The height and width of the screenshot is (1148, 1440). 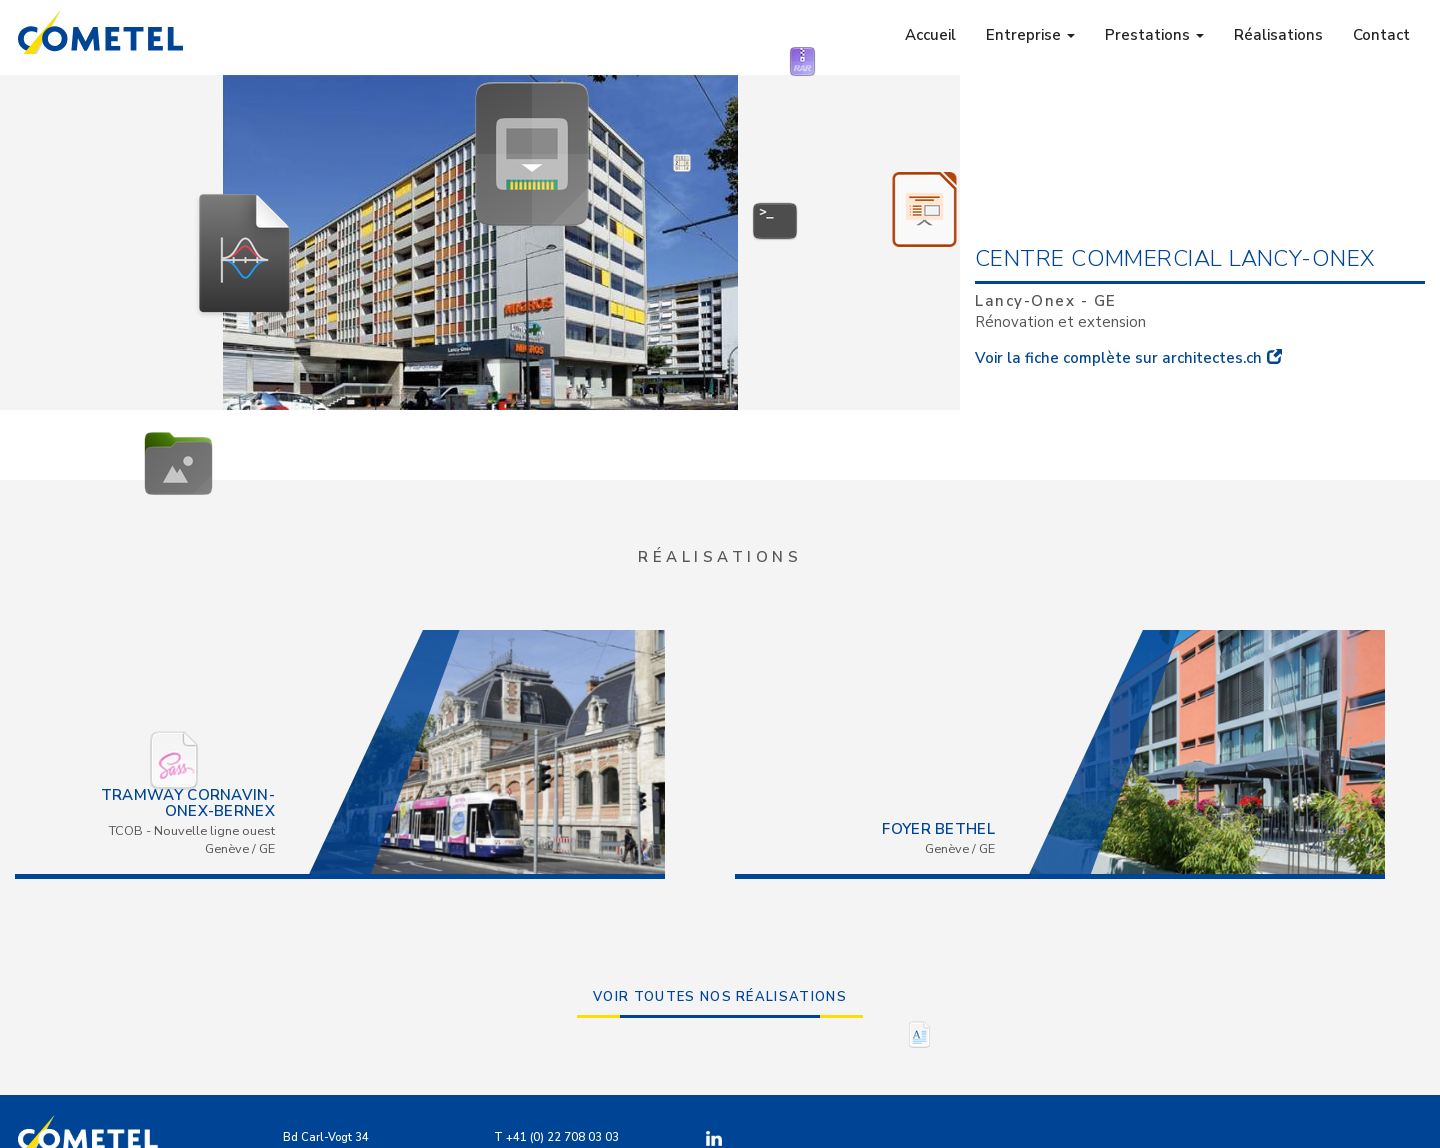 What do you see at coordinates (532, 154) in the screenshot?
I see `nintendo ds game rom file` at bounding box center [532, 154].